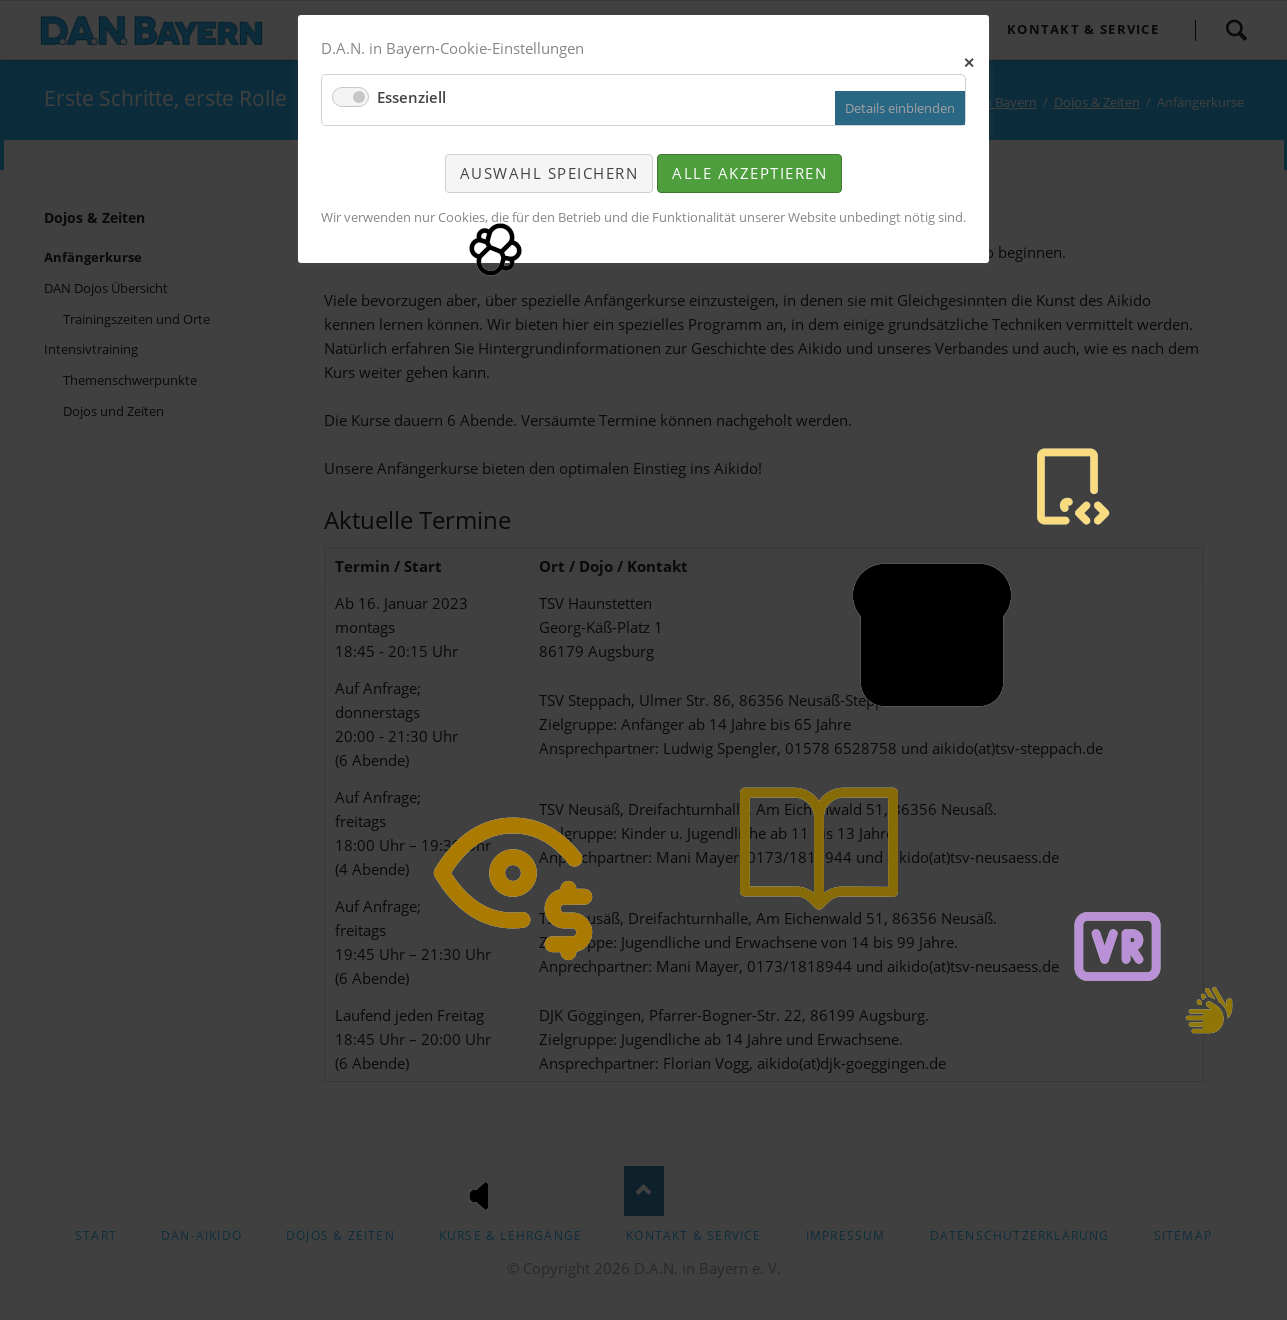 Image resolution: width=1287 pixels, height=1320 pixels. Describe the element at coordinates (819, 847) in the screenshot. I see `open documentation or readme` at that location.